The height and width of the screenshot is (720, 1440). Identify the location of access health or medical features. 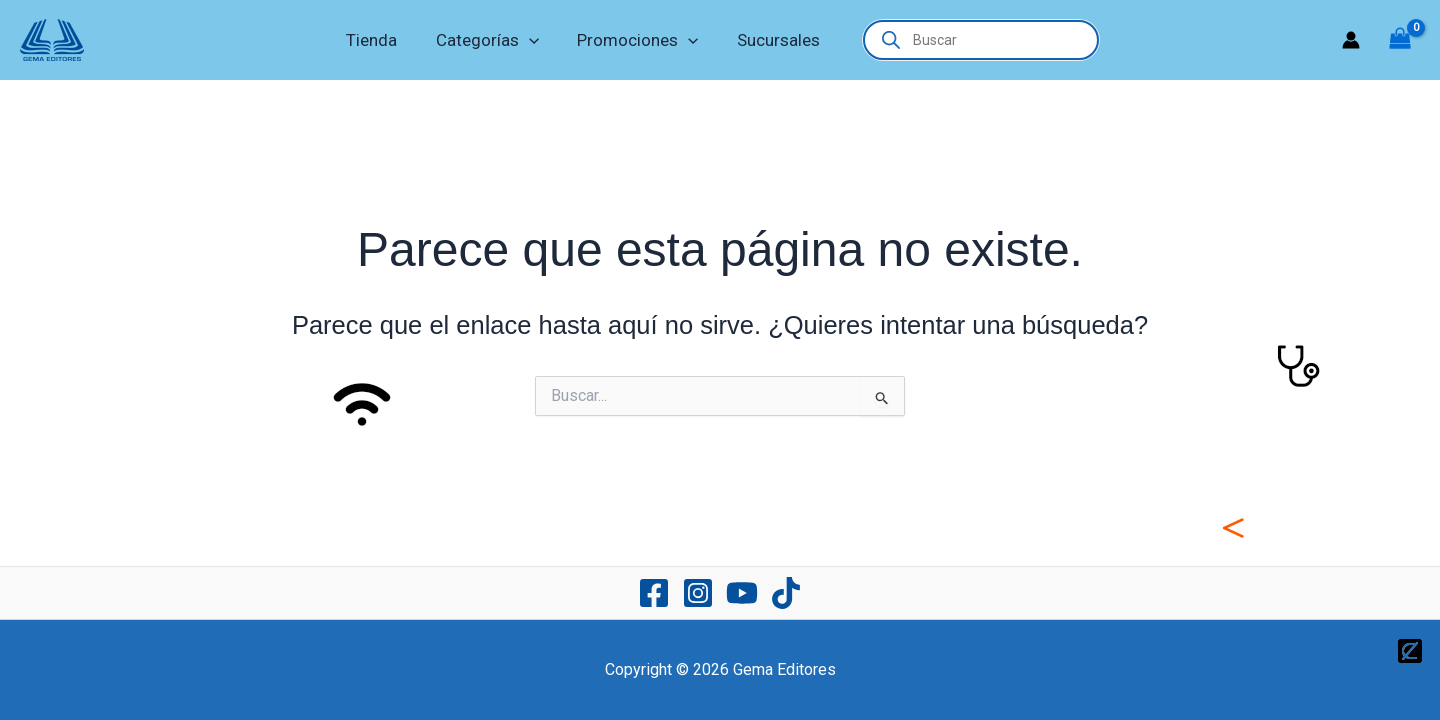
(1295, 364).